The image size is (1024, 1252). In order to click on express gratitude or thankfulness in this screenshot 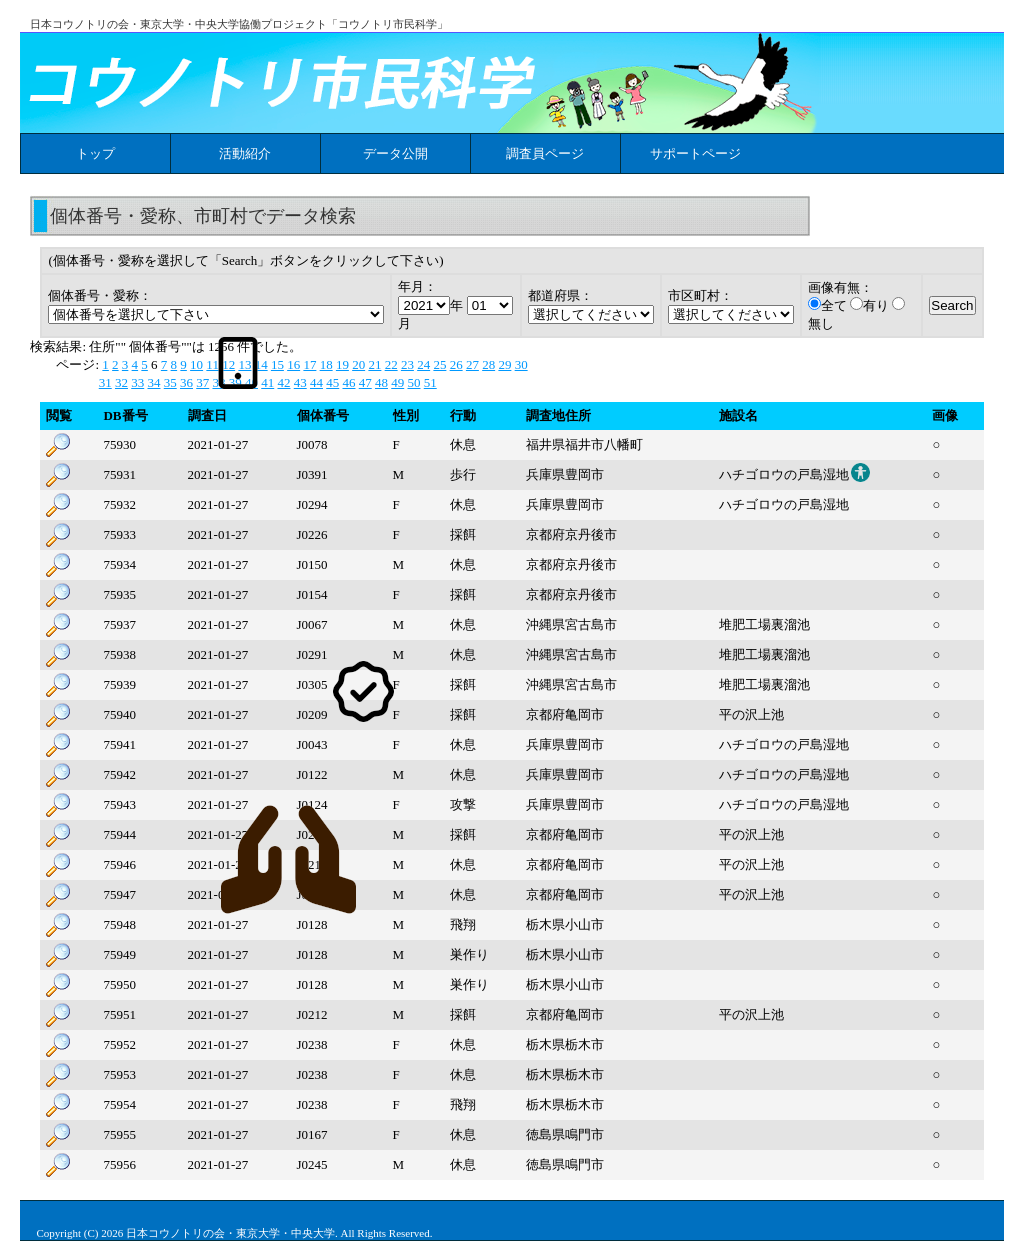, I will do `click(288, 859)`.